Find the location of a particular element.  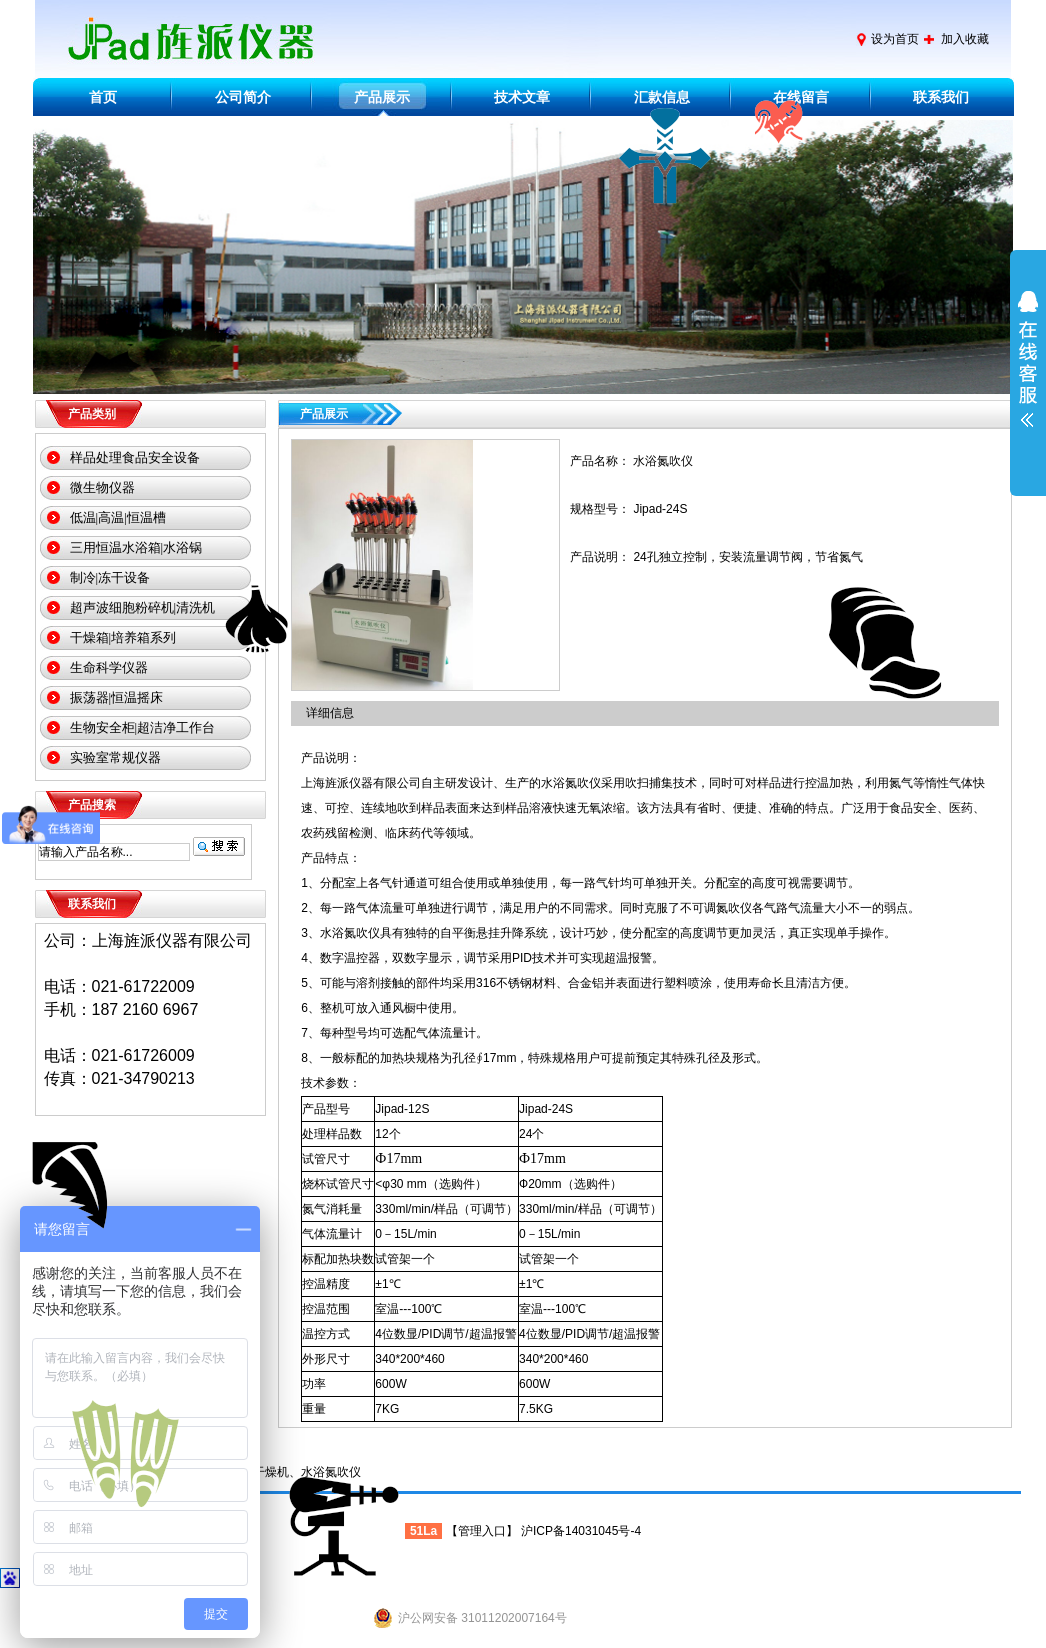

bread or bakery item in a cooking game is located at coordinates (884, 643).